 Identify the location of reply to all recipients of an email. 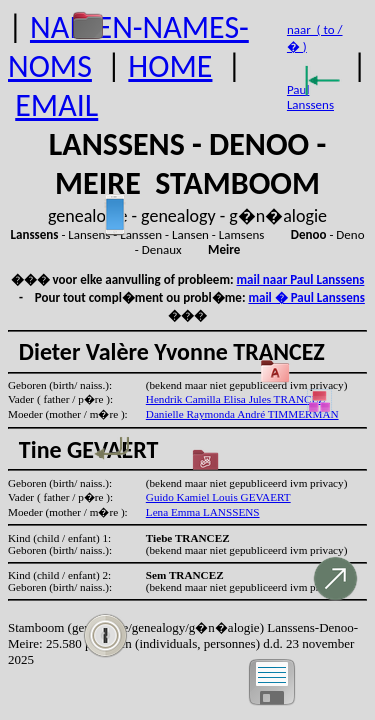
(111, 446).